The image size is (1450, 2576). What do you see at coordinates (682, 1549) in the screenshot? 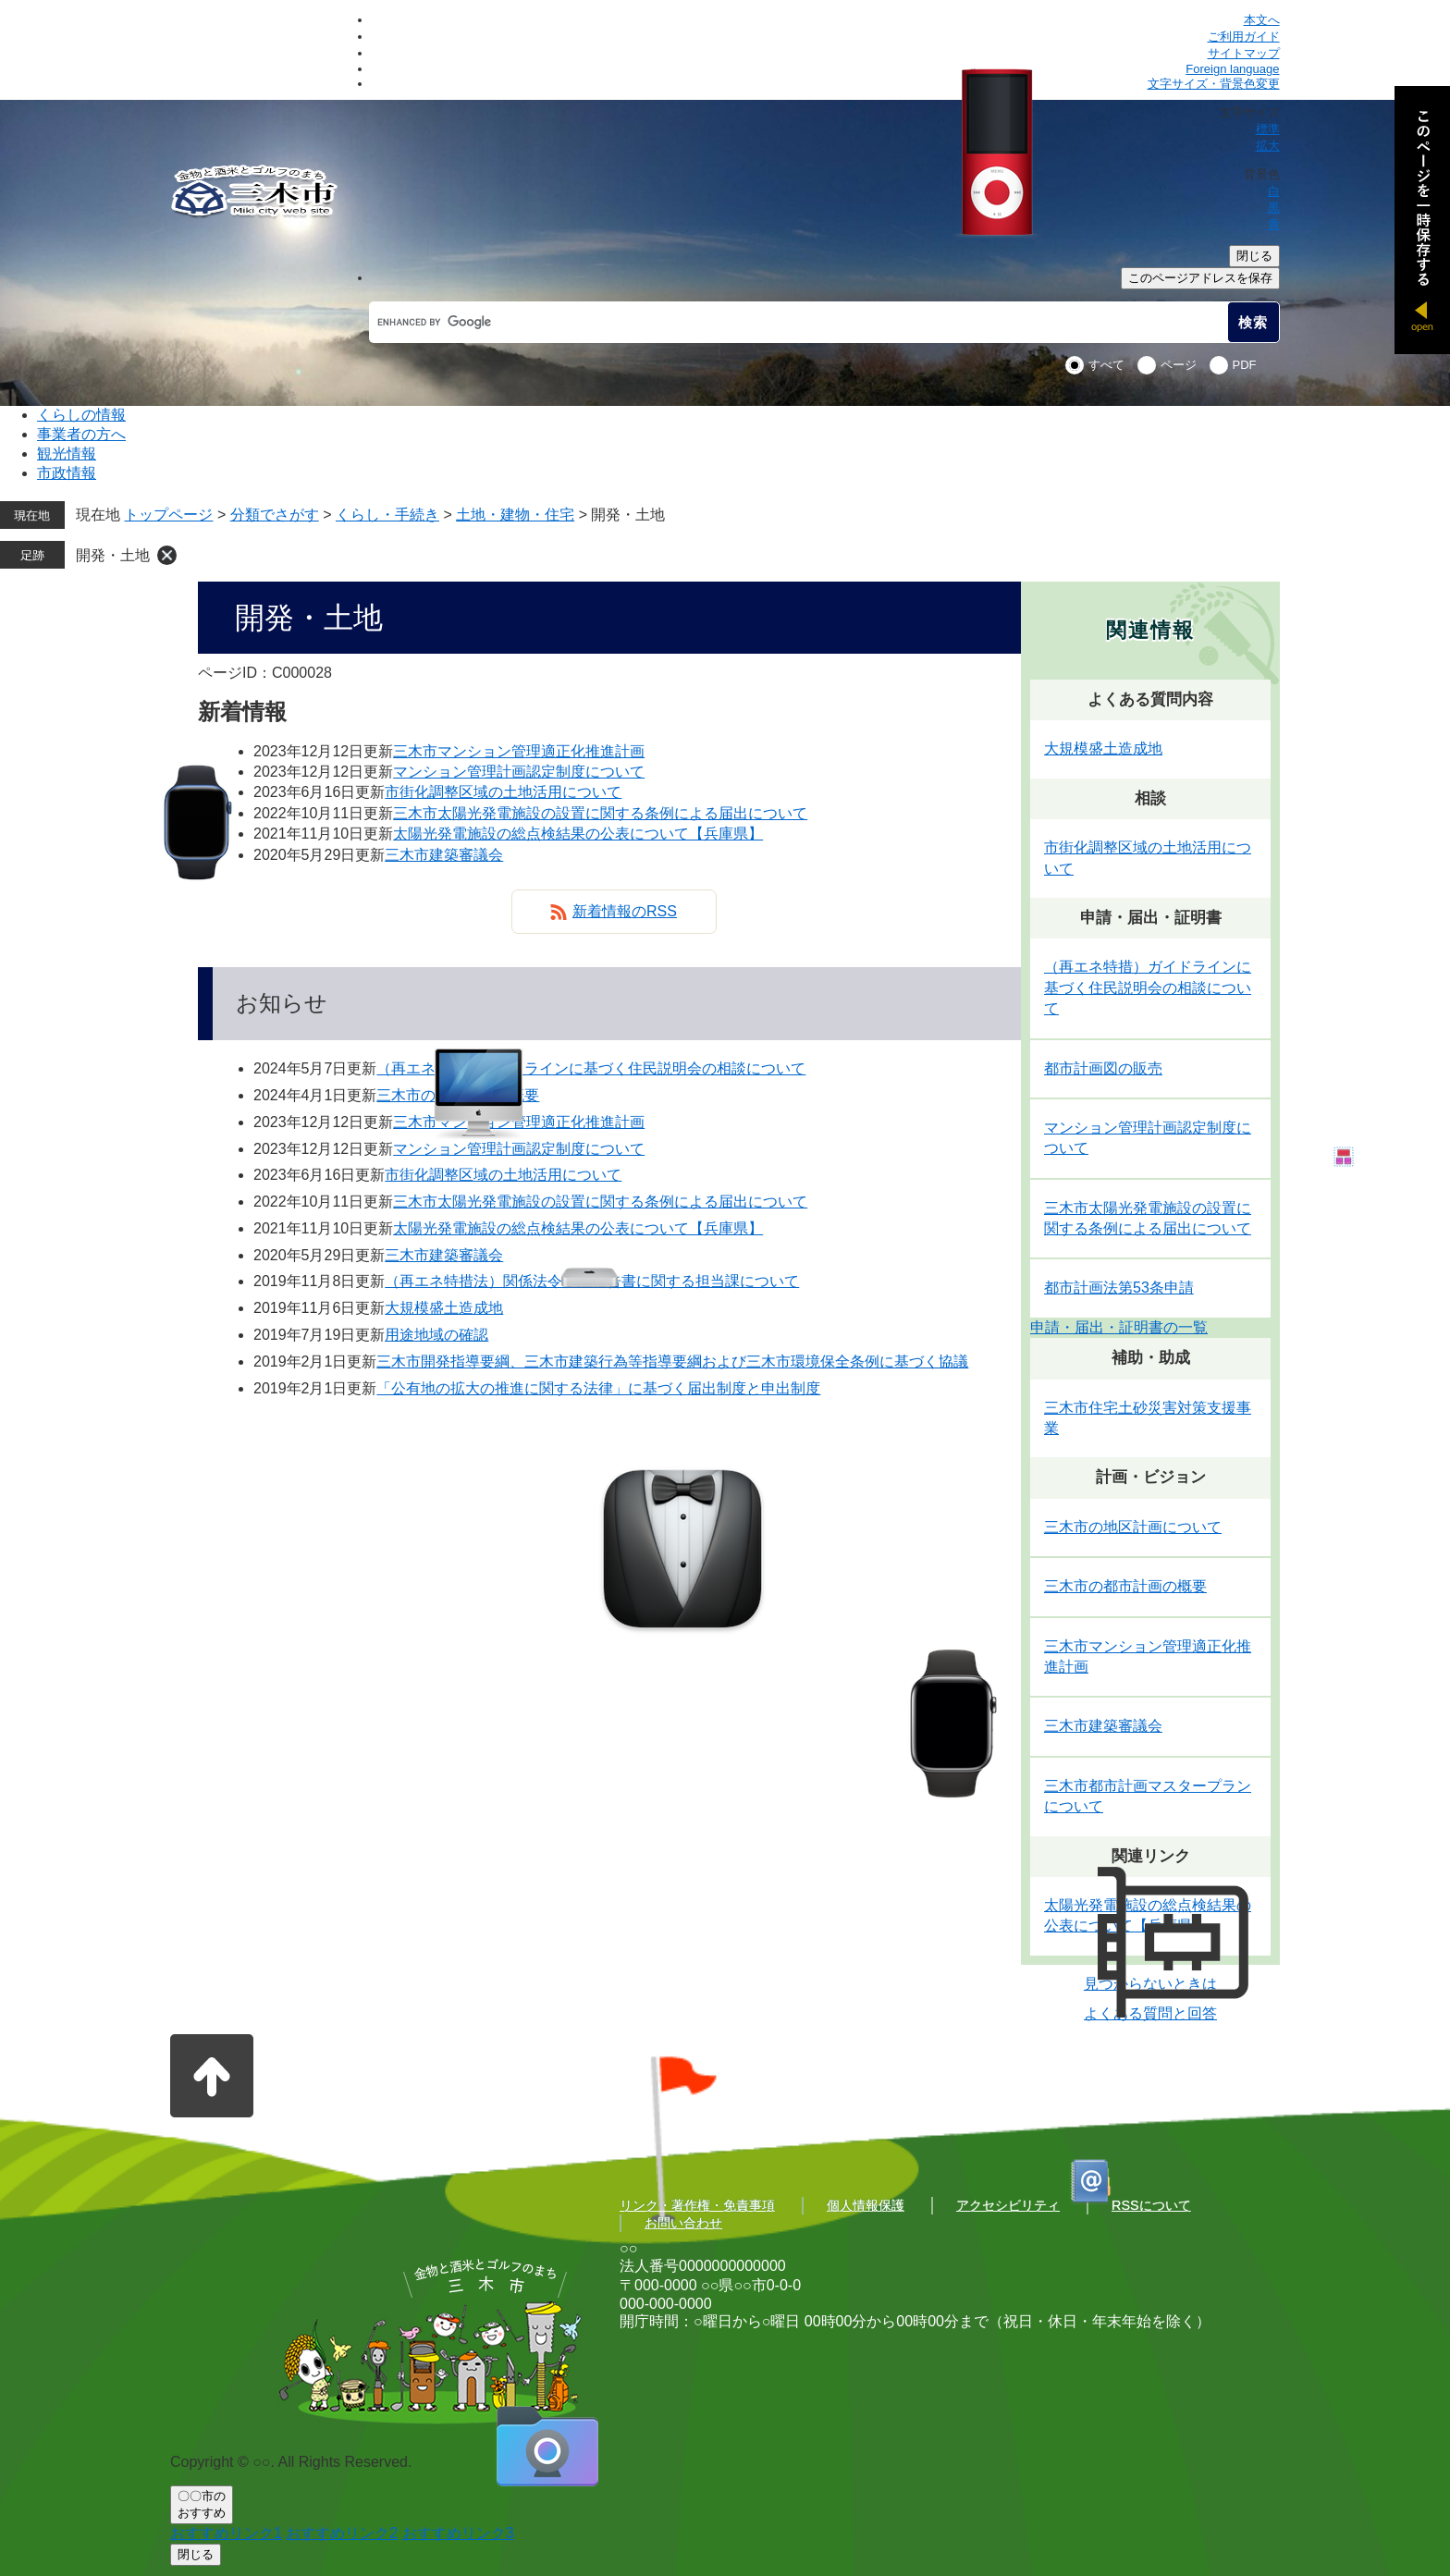
I see `configure keyboard settings and preferences` at bounding box center [682, 1549].